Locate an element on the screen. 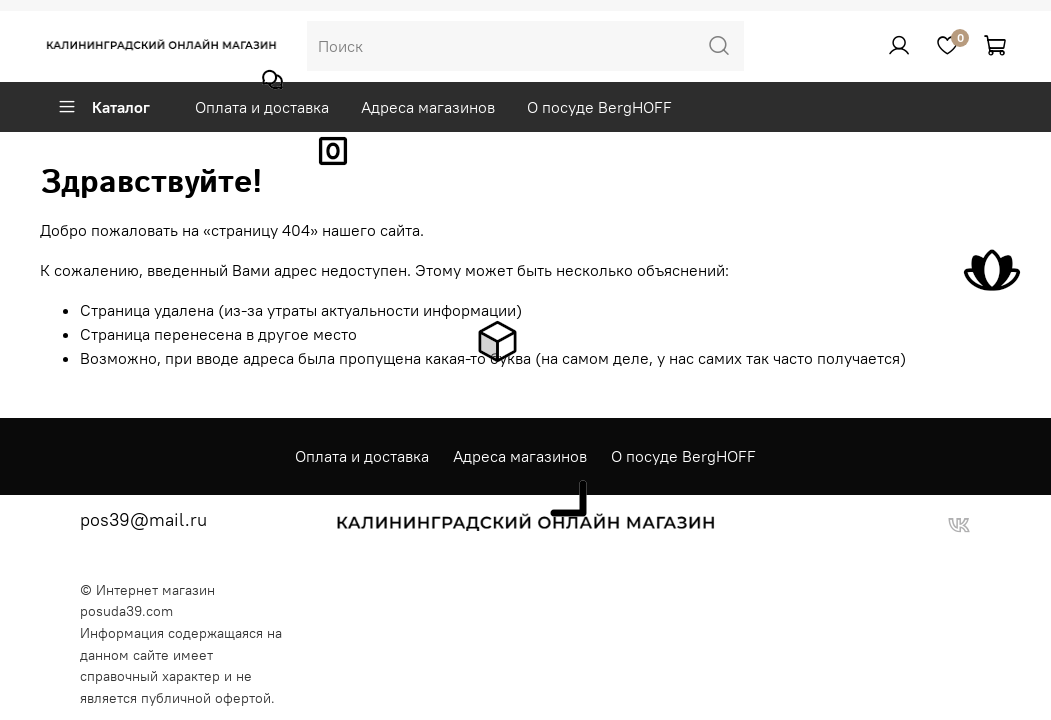 The image size is (1051, 720). indicates zero items or count is located at coordinates (333, 151).